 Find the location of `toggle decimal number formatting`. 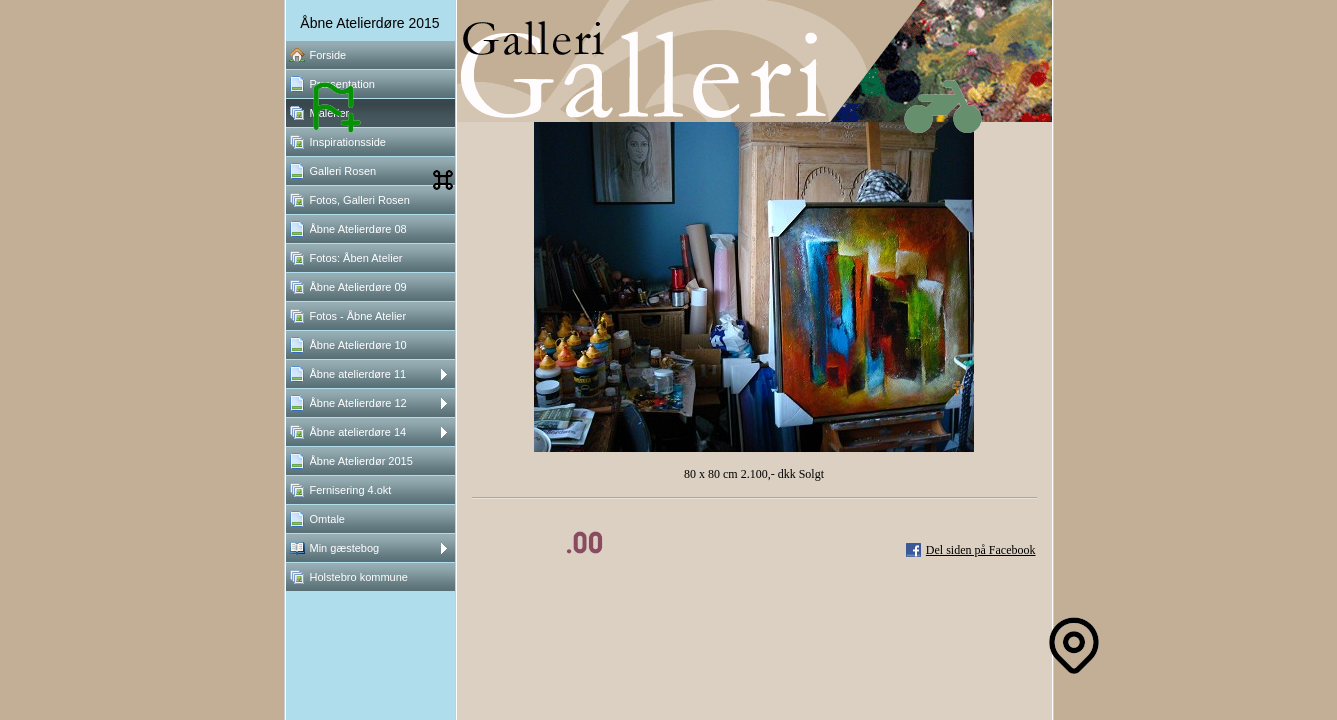

toggle decimal number formatting is located at coordinates (584, 542).